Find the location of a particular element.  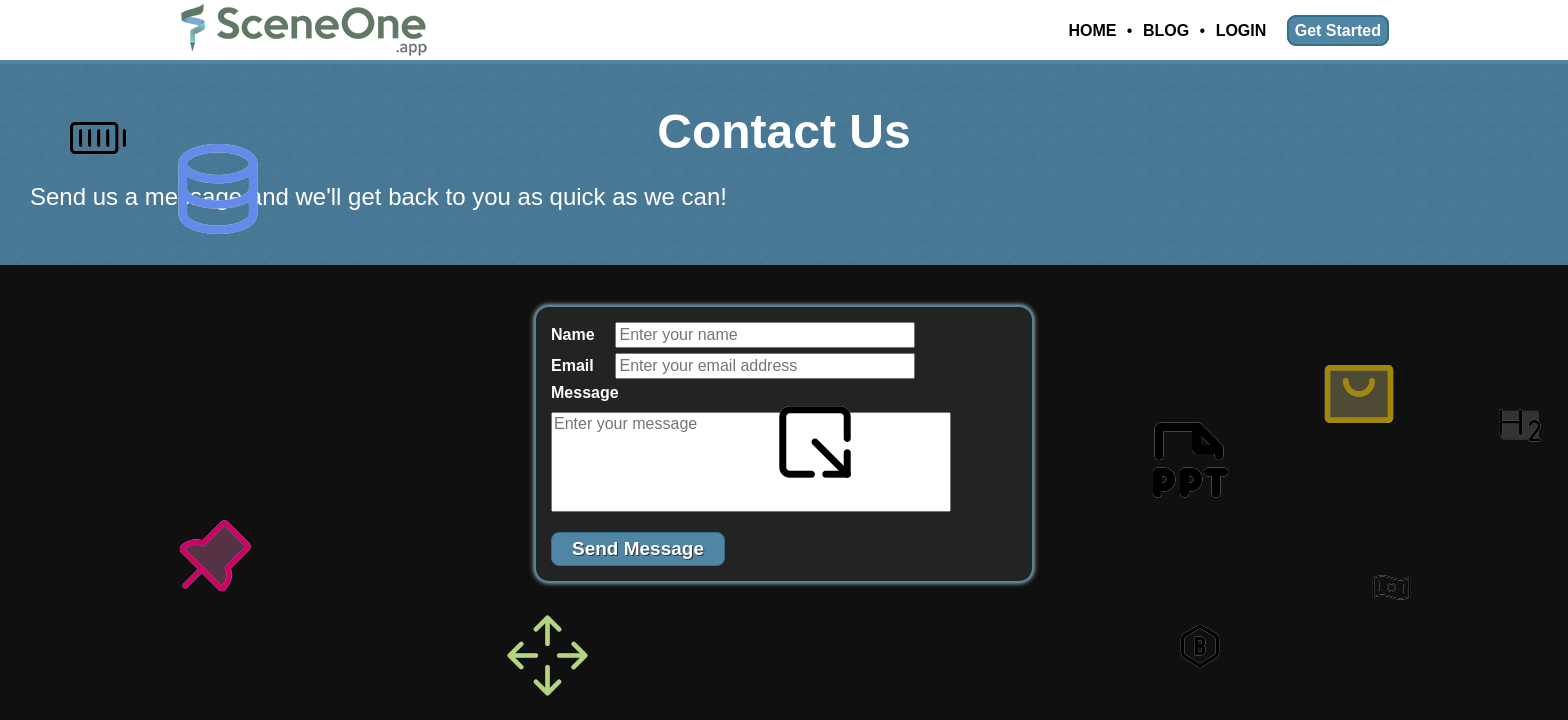

pin an item to keep it visible is located at coordinates (212, 558).